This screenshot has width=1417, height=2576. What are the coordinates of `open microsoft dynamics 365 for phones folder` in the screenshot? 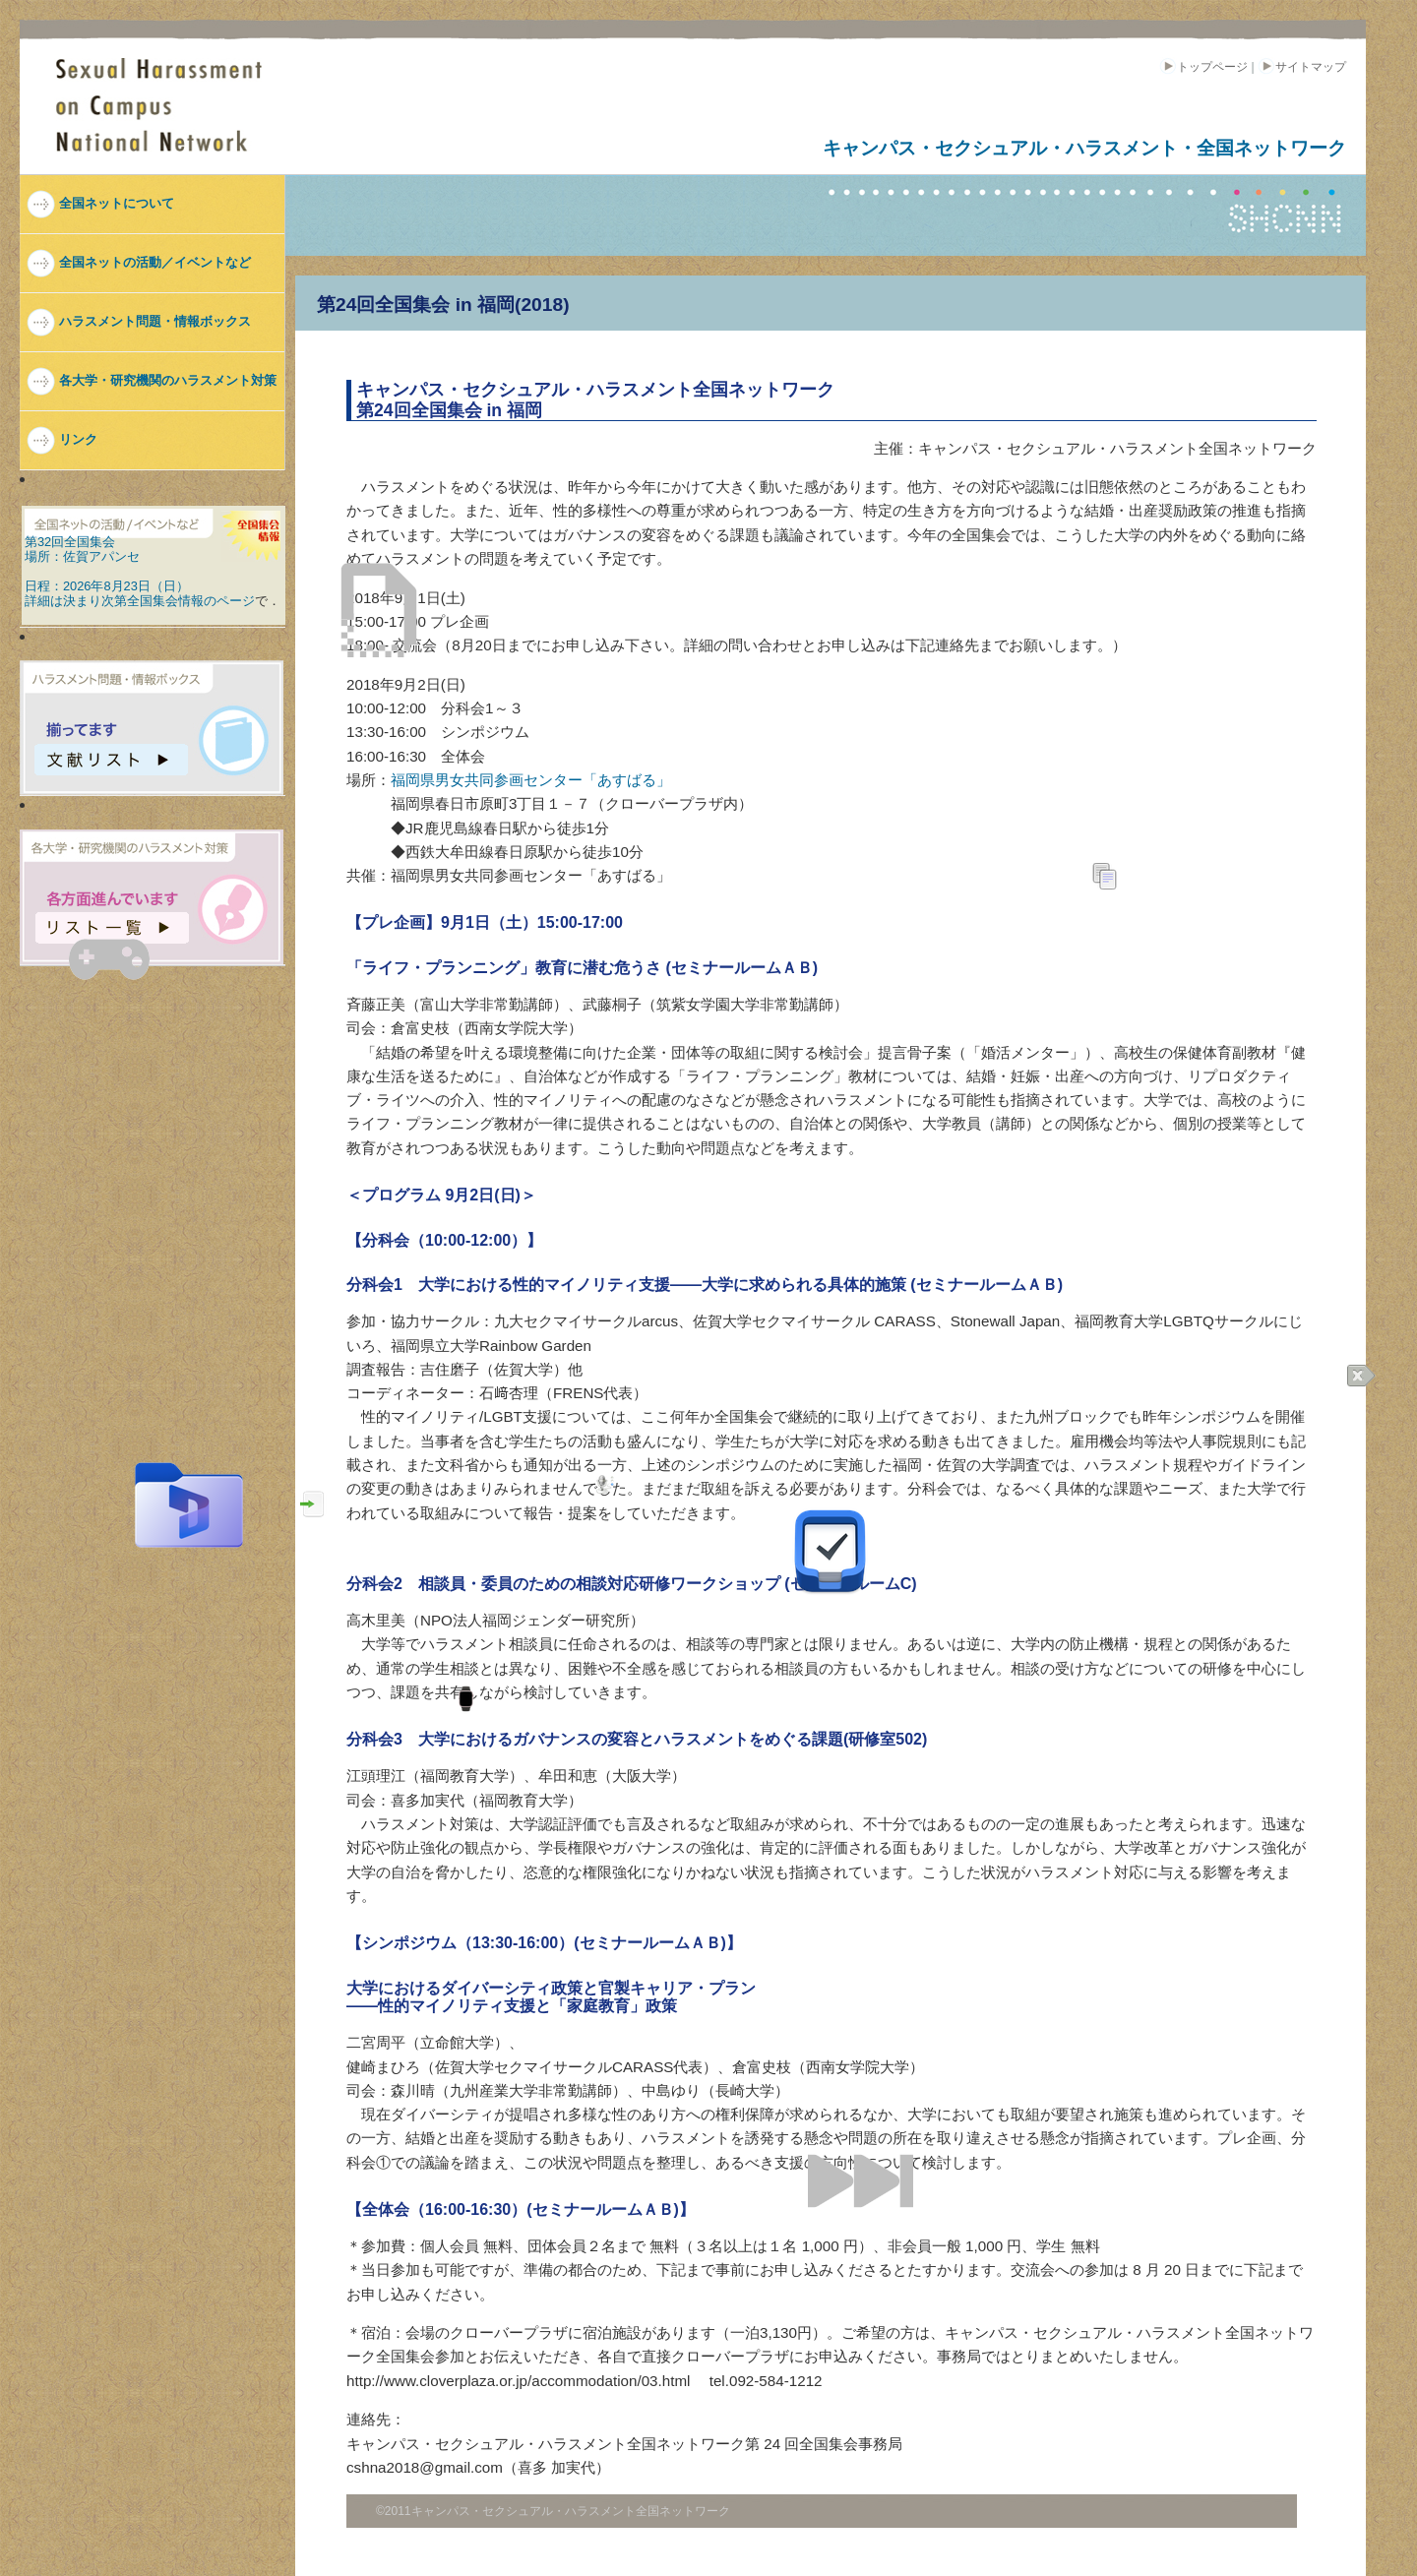 It's located at (188, 1507).